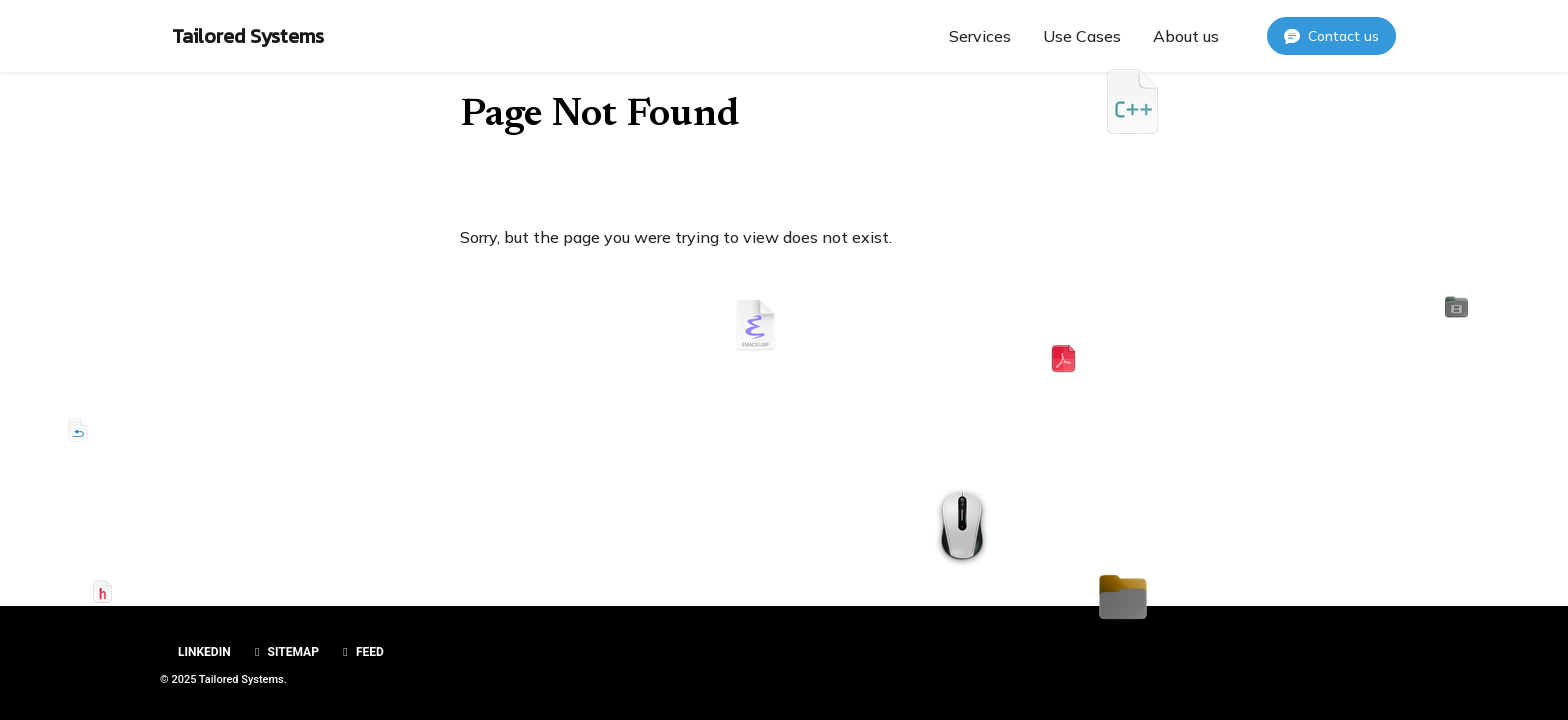  I want to click on an open folder containing files, so click(1123, 597).